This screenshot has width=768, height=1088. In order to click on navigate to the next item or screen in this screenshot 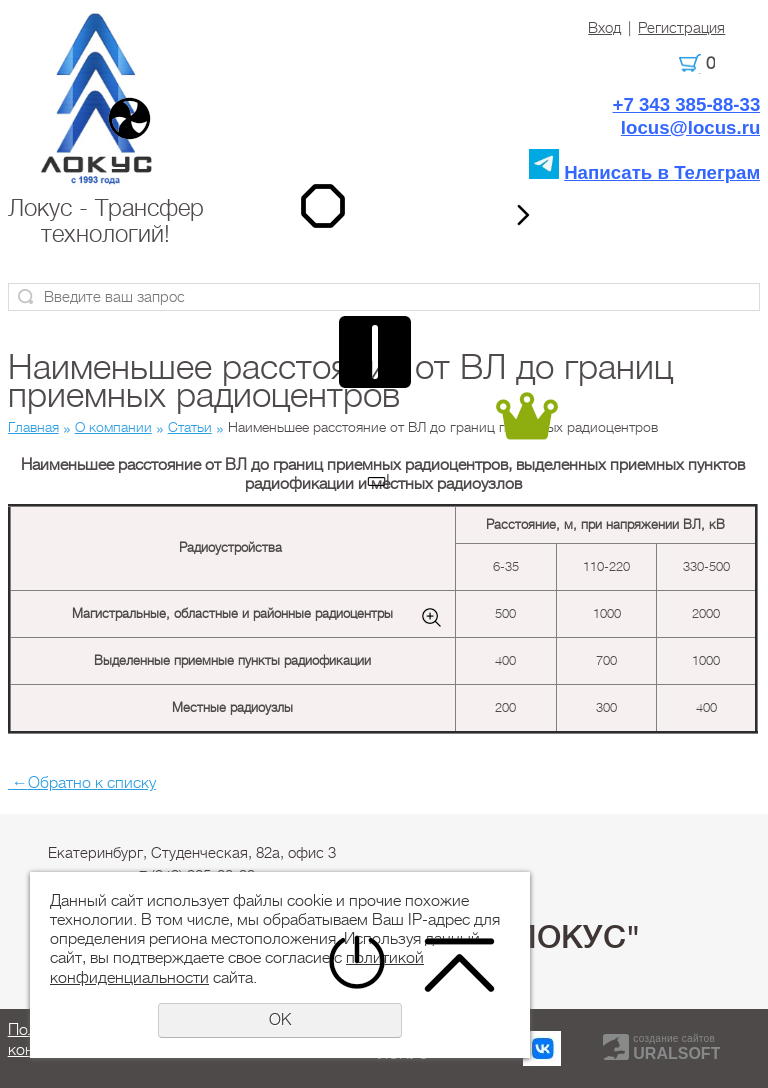, I will do `click(523, 215)`.